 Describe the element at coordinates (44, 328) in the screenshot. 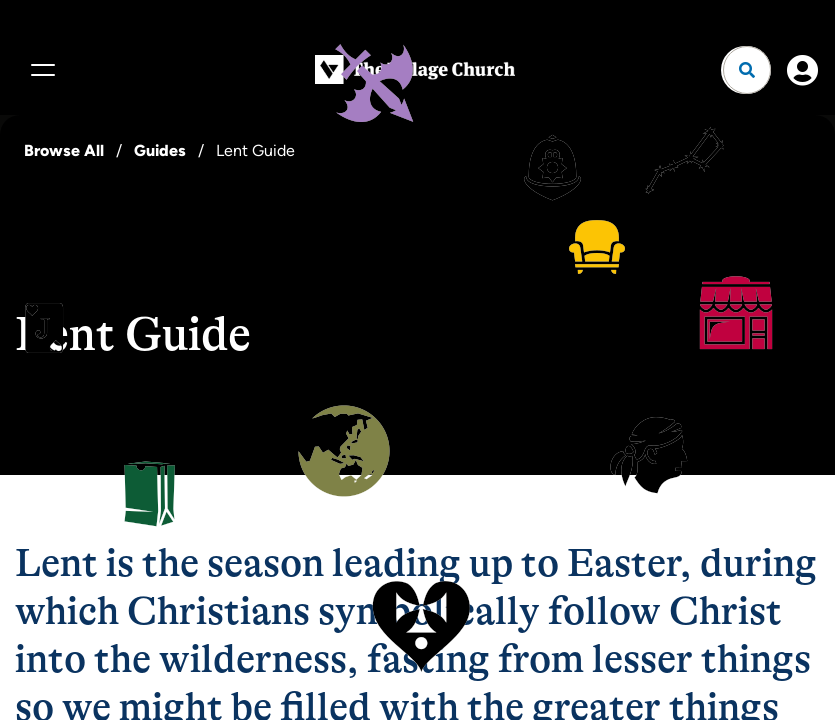

I see `jack of hearts playing card` at that location.